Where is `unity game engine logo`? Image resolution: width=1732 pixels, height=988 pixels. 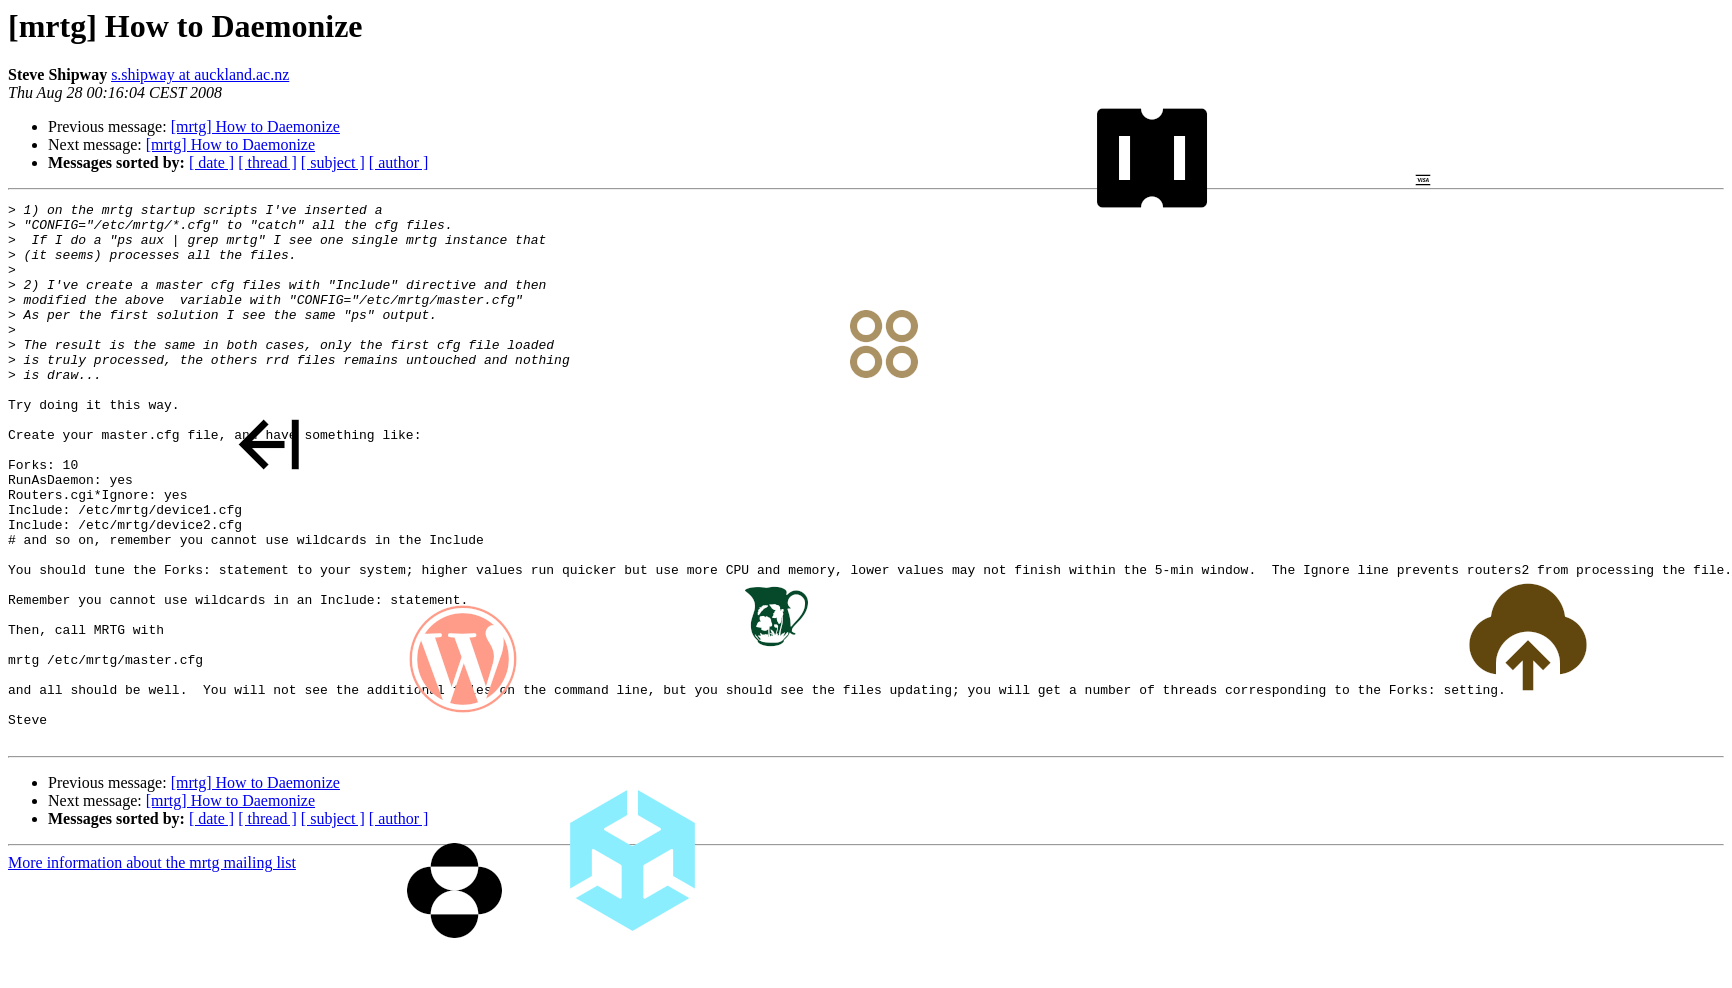
unity game engine logo is located at coordinates (632, 860).